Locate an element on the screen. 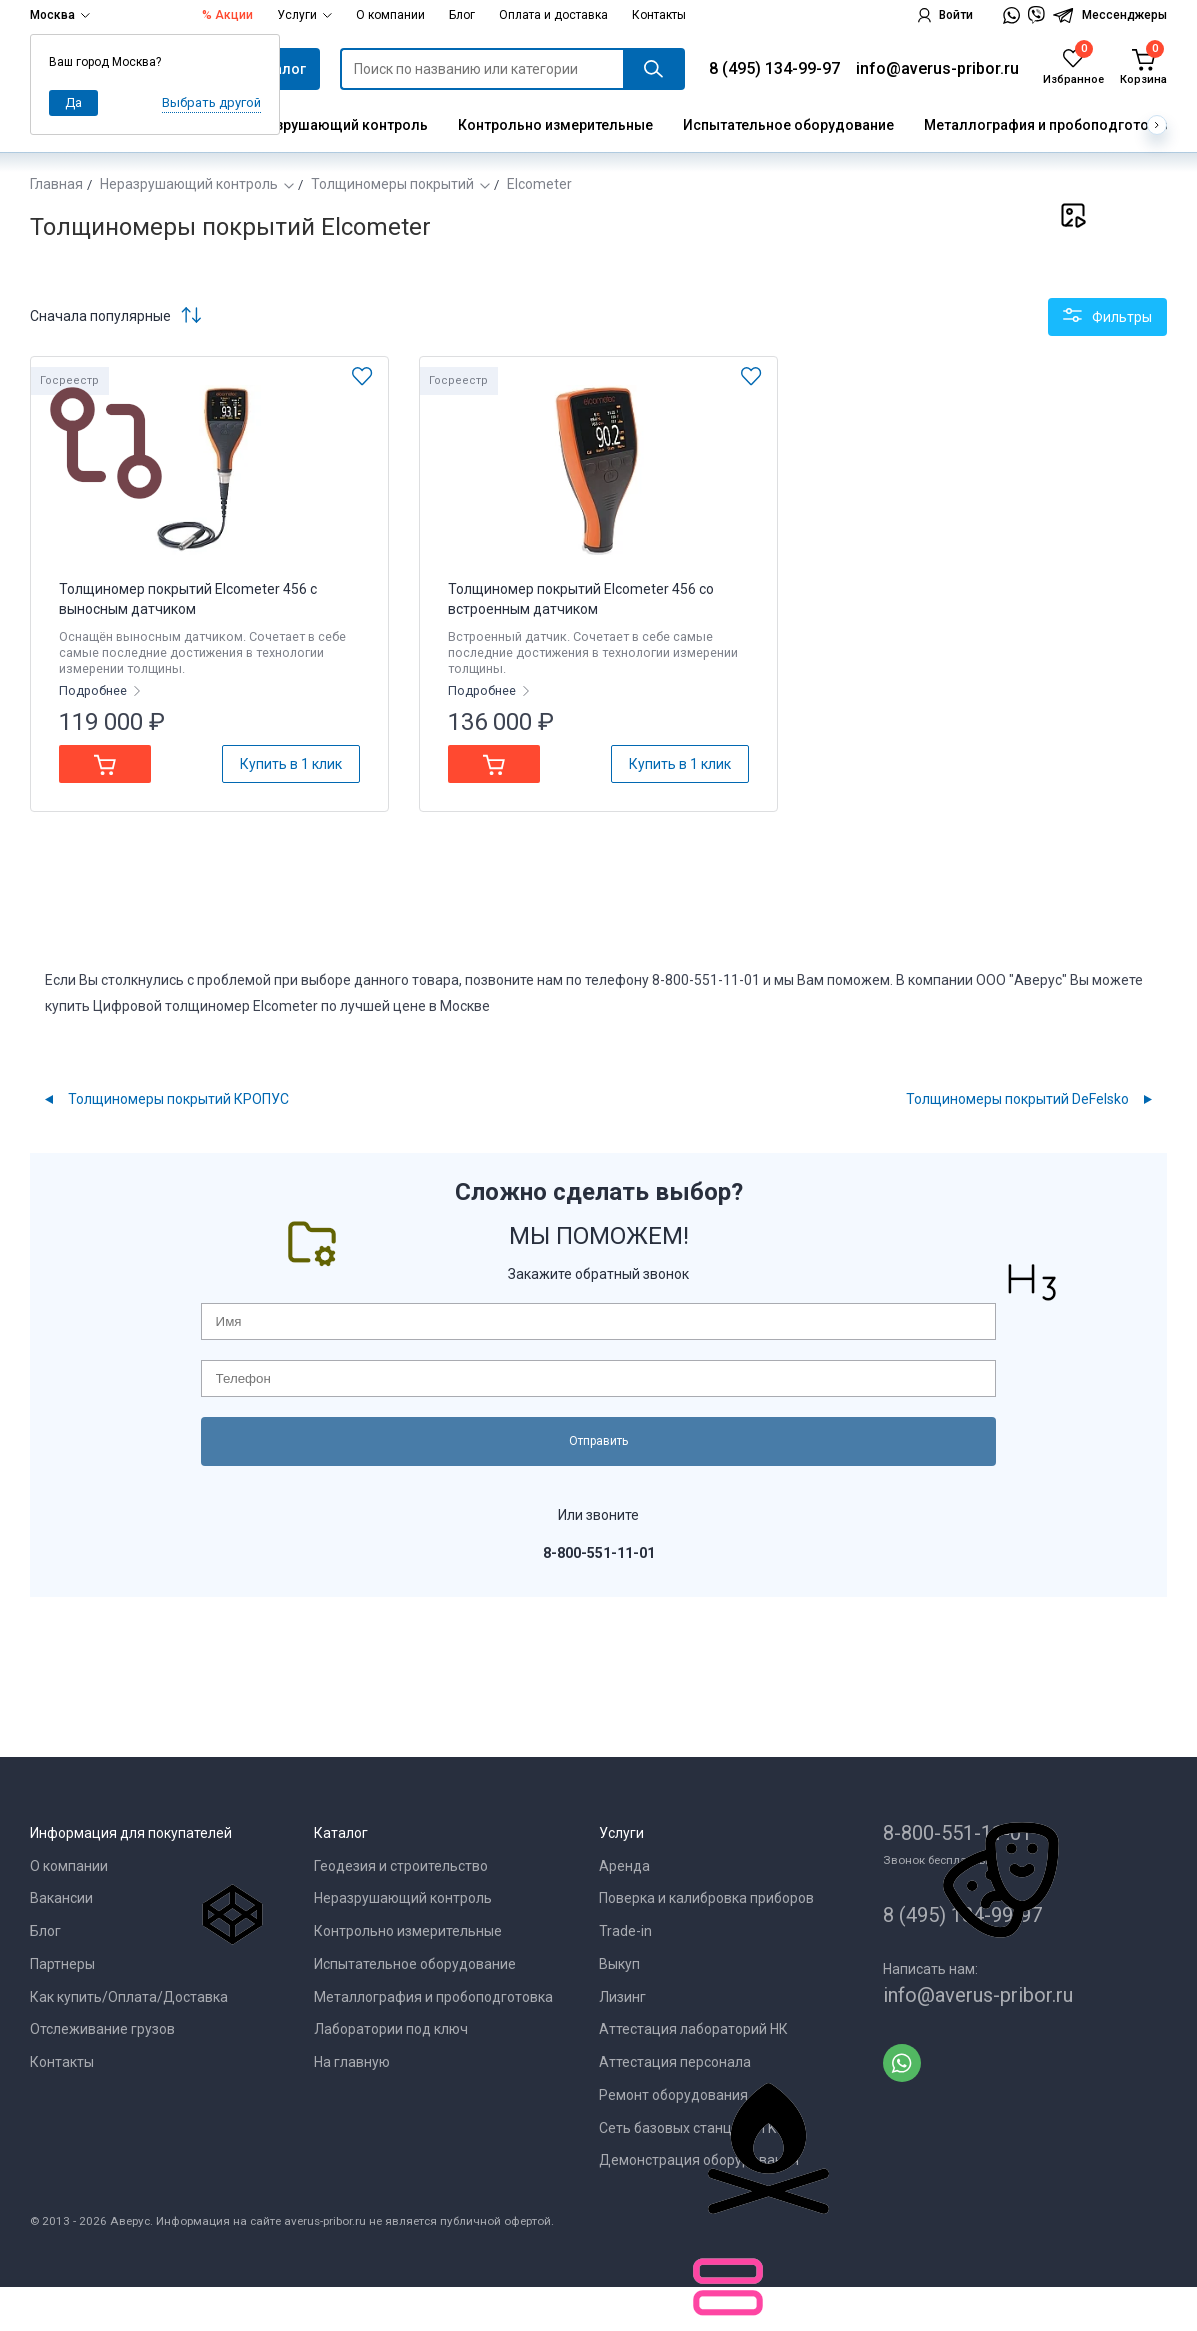  stretch or expand content horizontally is located at coordinates (728, 2287).